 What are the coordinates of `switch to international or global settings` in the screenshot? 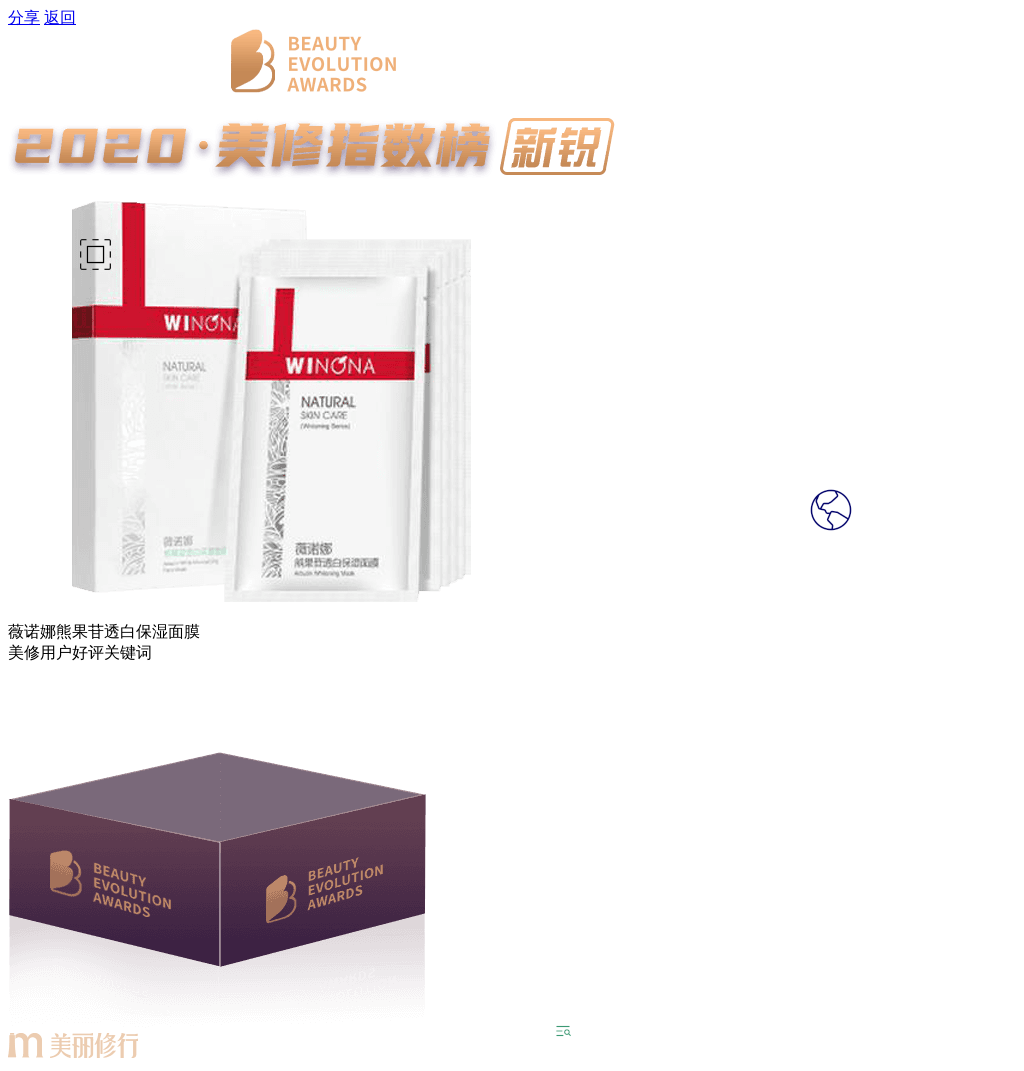 It's located at (831, 510).